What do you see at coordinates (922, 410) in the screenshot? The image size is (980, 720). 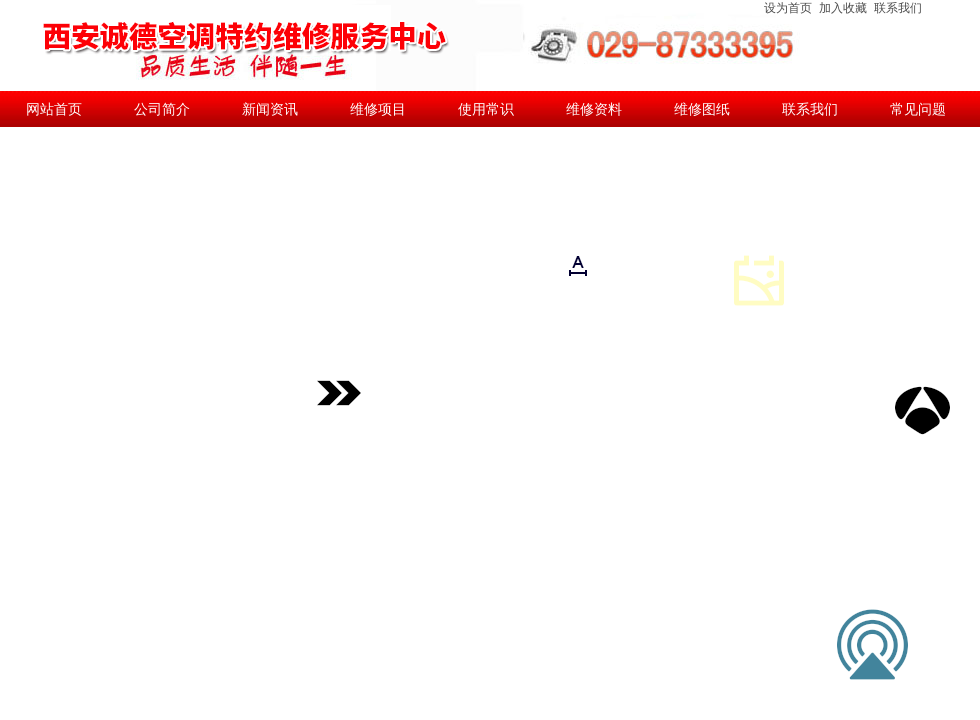 I see `open the Antena 3 app` at bounding box center [922, 410].